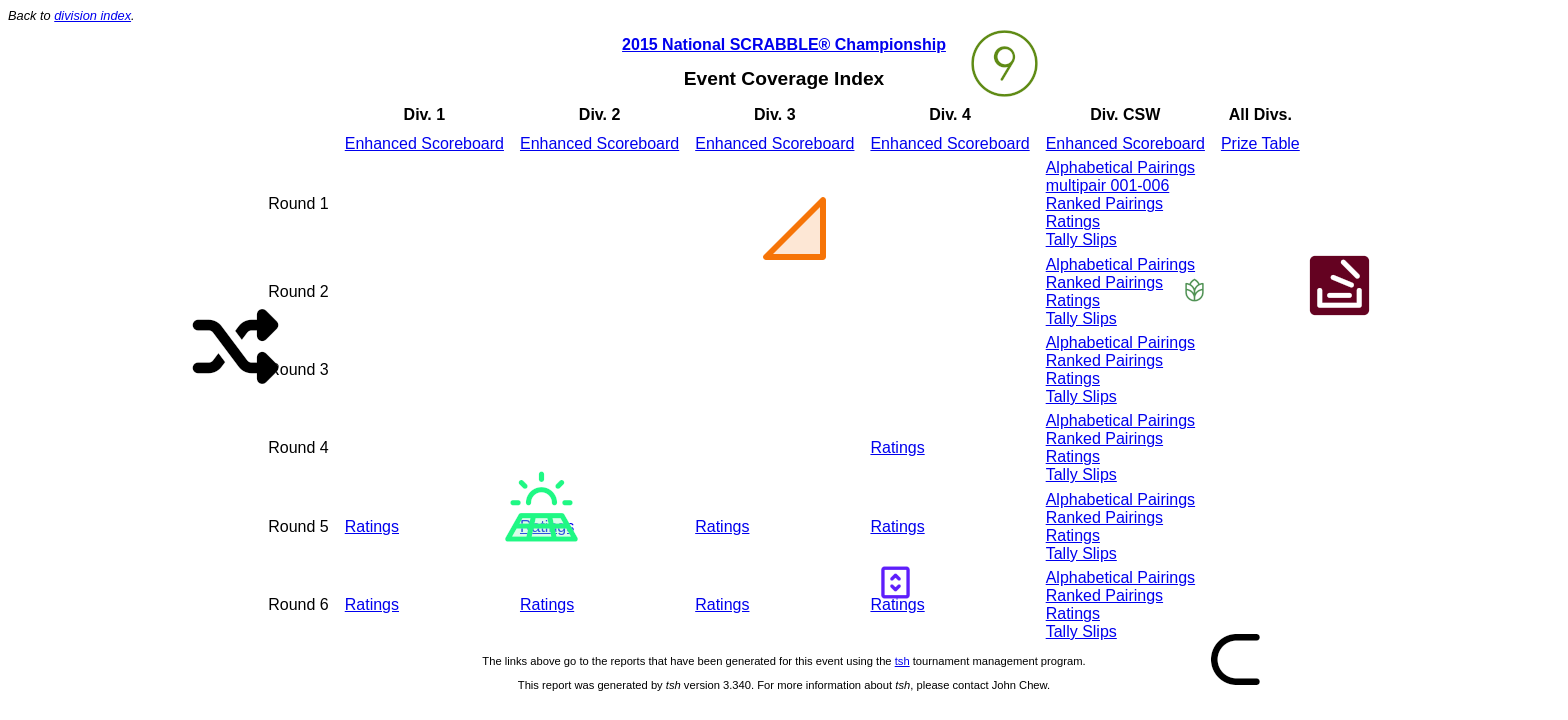 This screenshot has width=1568, height=720. What do you see at coordinates (1194, 290) in the screenshot?
I see `filter by grain or wheat products` at bounding box center [1194, 290].